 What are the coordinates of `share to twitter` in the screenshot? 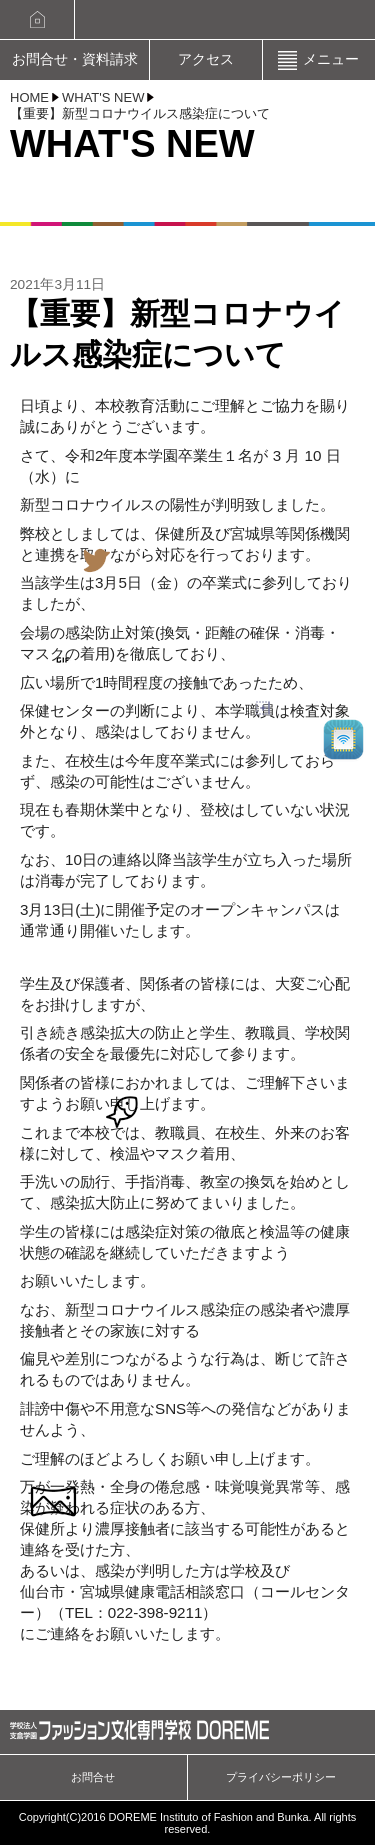 It's located at (95, 559).